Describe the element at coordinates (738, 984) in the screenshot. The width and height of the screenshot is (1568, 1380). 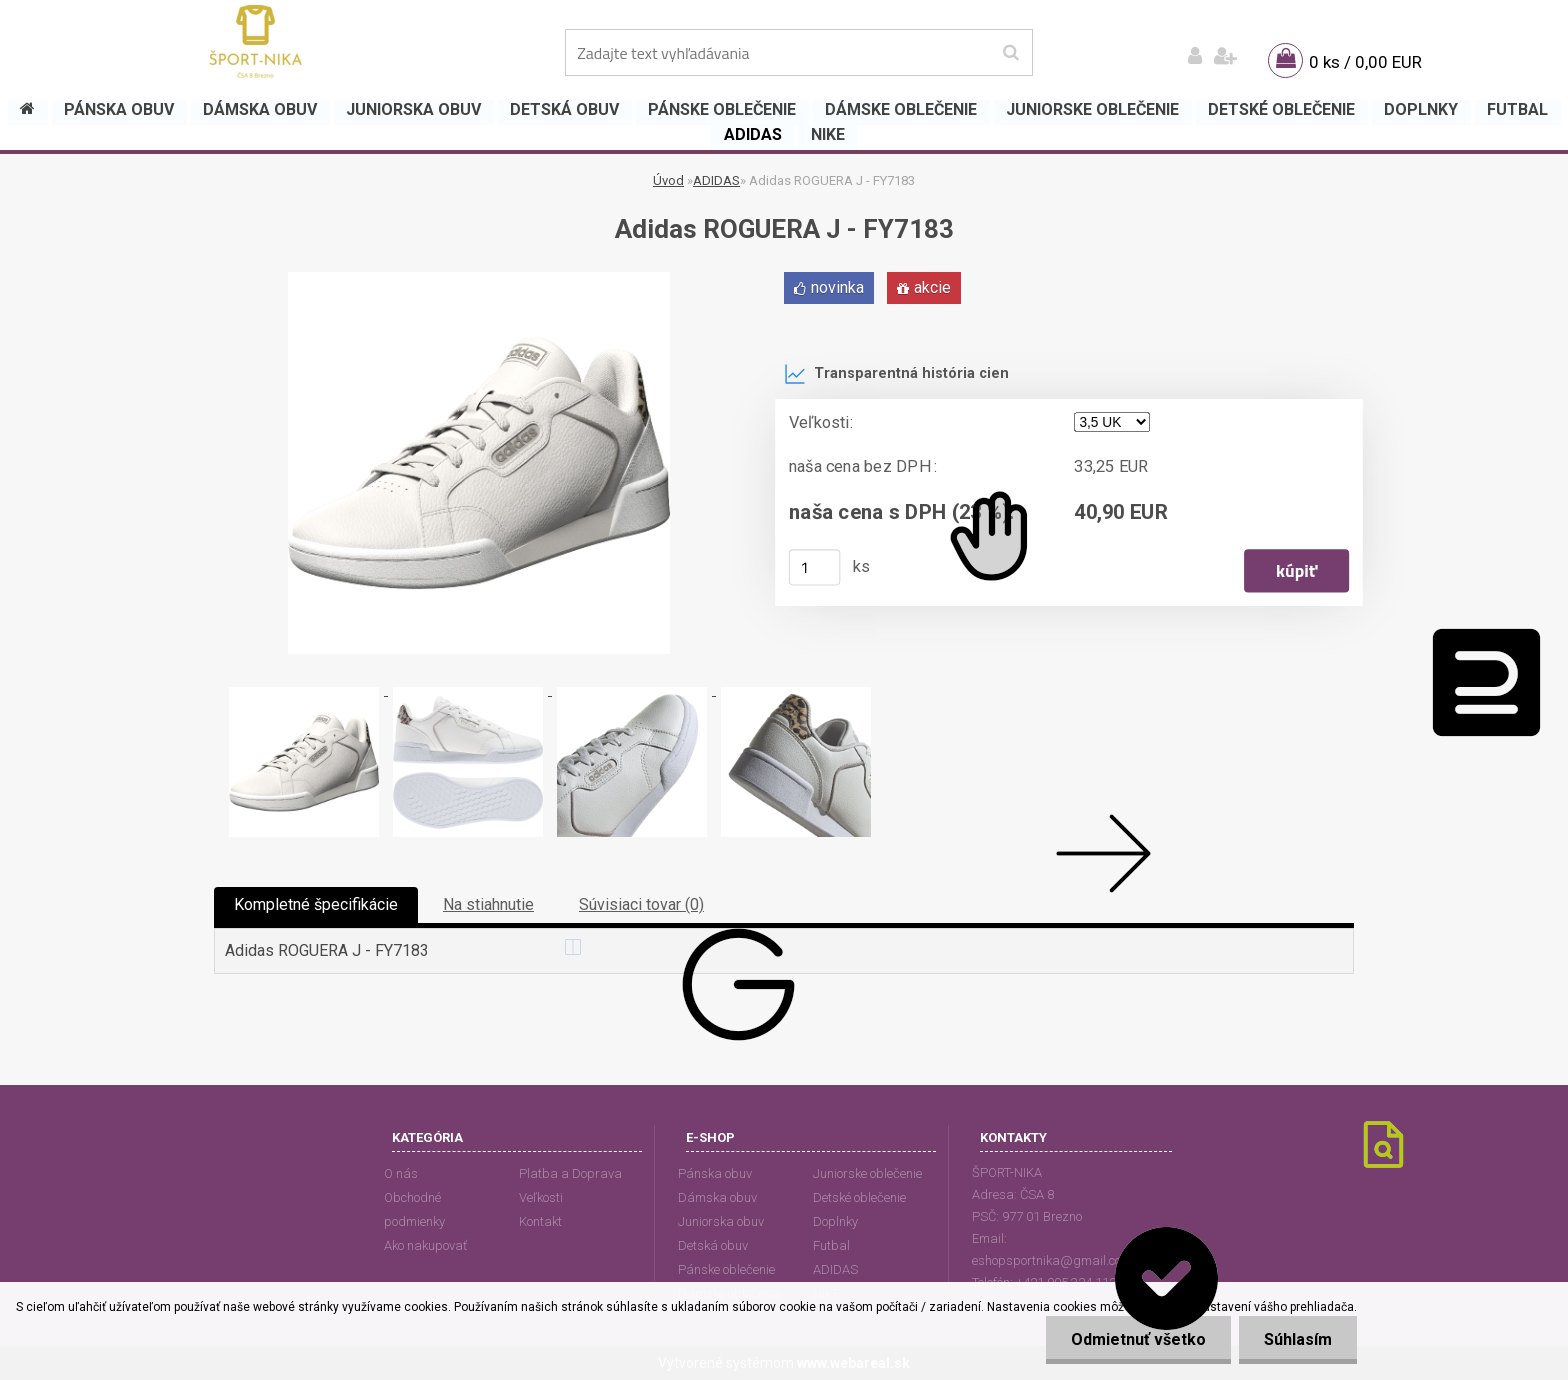
I see `sign in with Google` at that location.